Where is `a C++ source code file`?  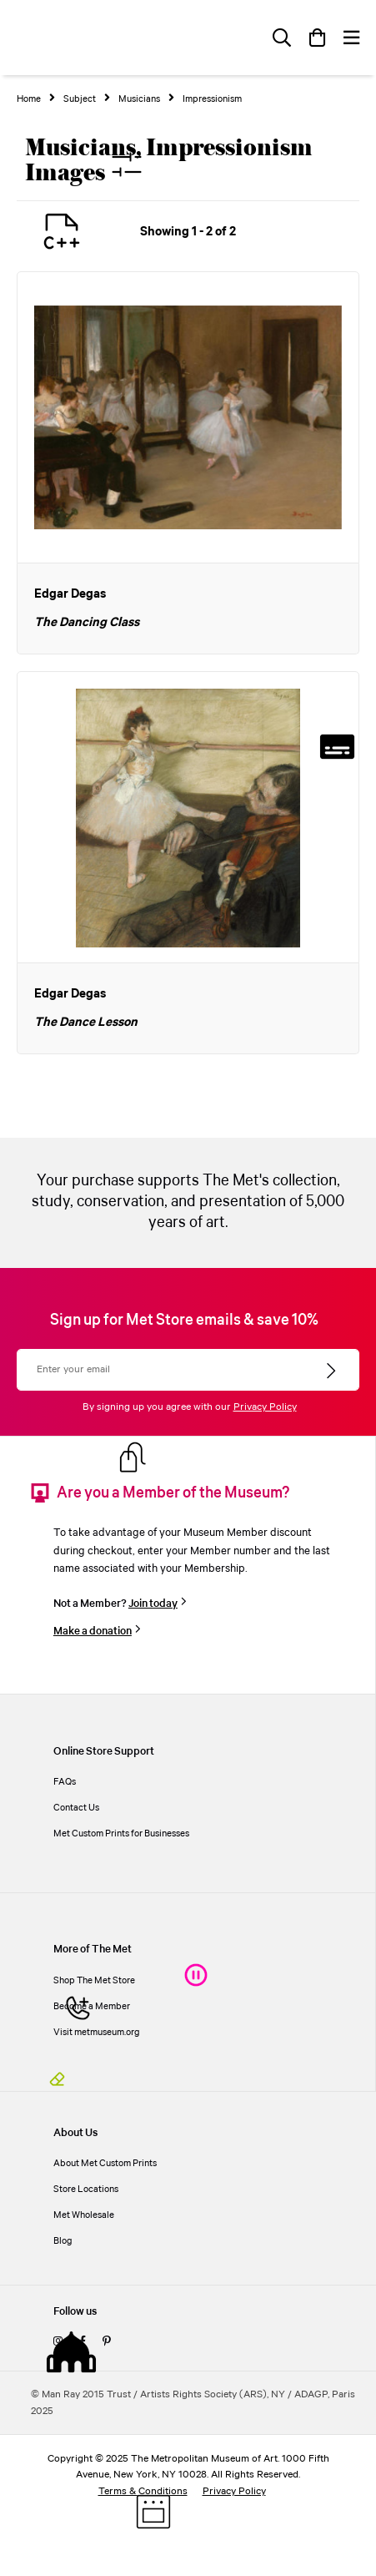
a C++ source code file is located at coordinates (62, 233).